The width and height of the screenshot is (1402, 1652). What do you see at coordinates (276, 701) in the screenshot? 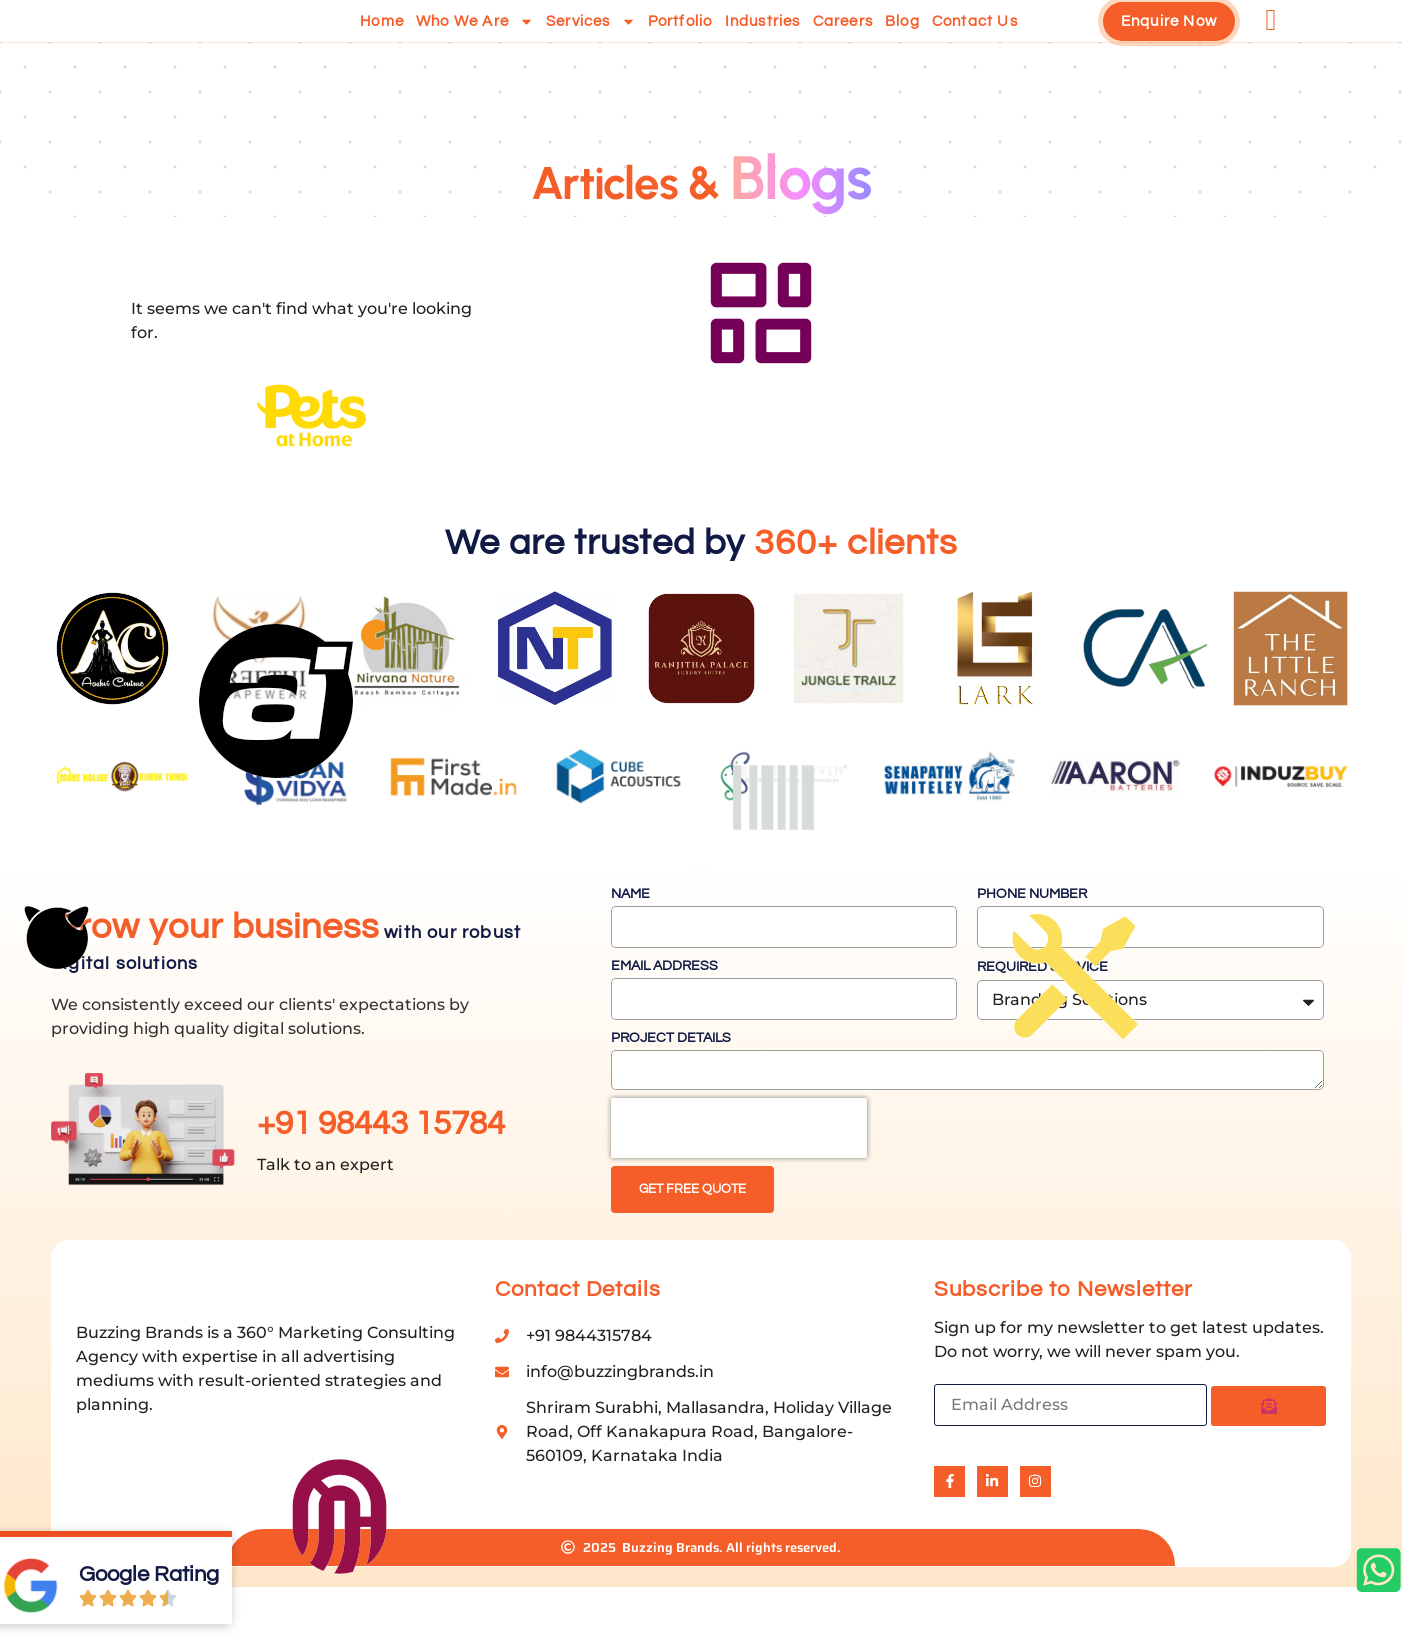
I see `anime.js library logo` at bounding box center [276, 701].